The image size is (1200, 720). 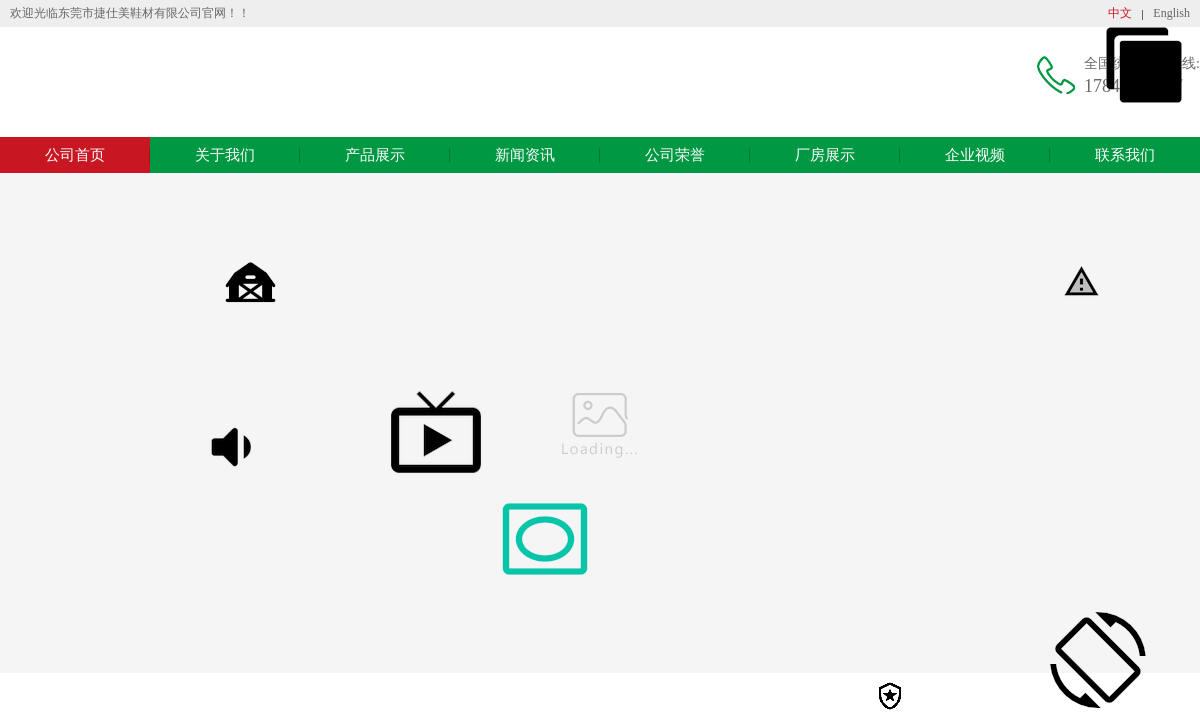 I want to click on copy to clipboard, so click(x=1144, y=65).